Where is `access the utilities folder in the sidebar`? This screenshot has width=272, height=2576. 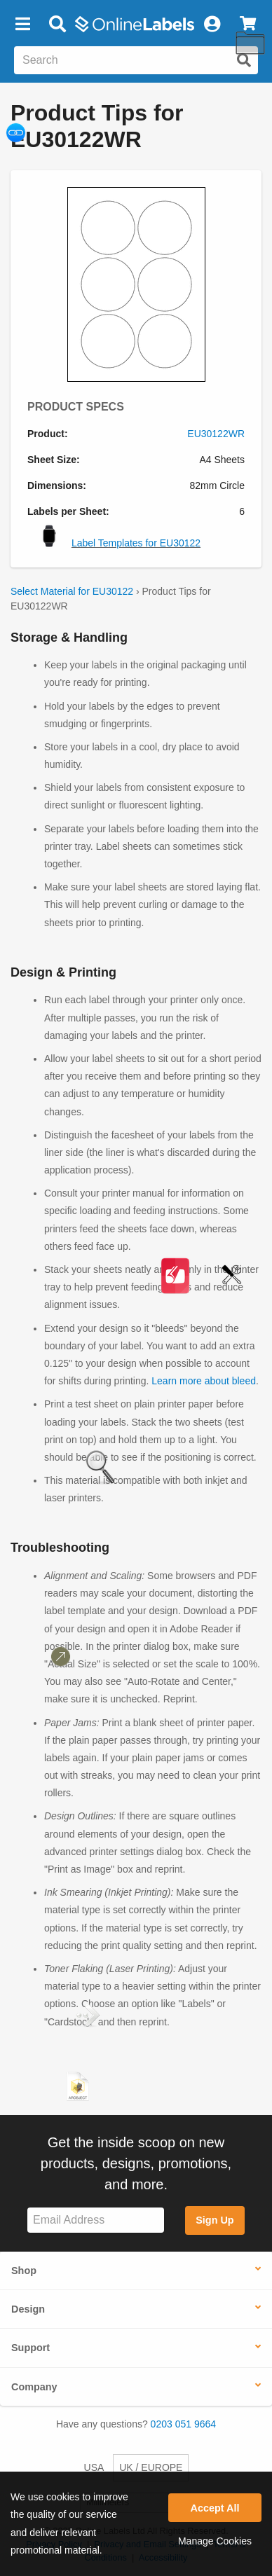 access the utilities folder in the sidebar is located at coordinates (231, 1274).